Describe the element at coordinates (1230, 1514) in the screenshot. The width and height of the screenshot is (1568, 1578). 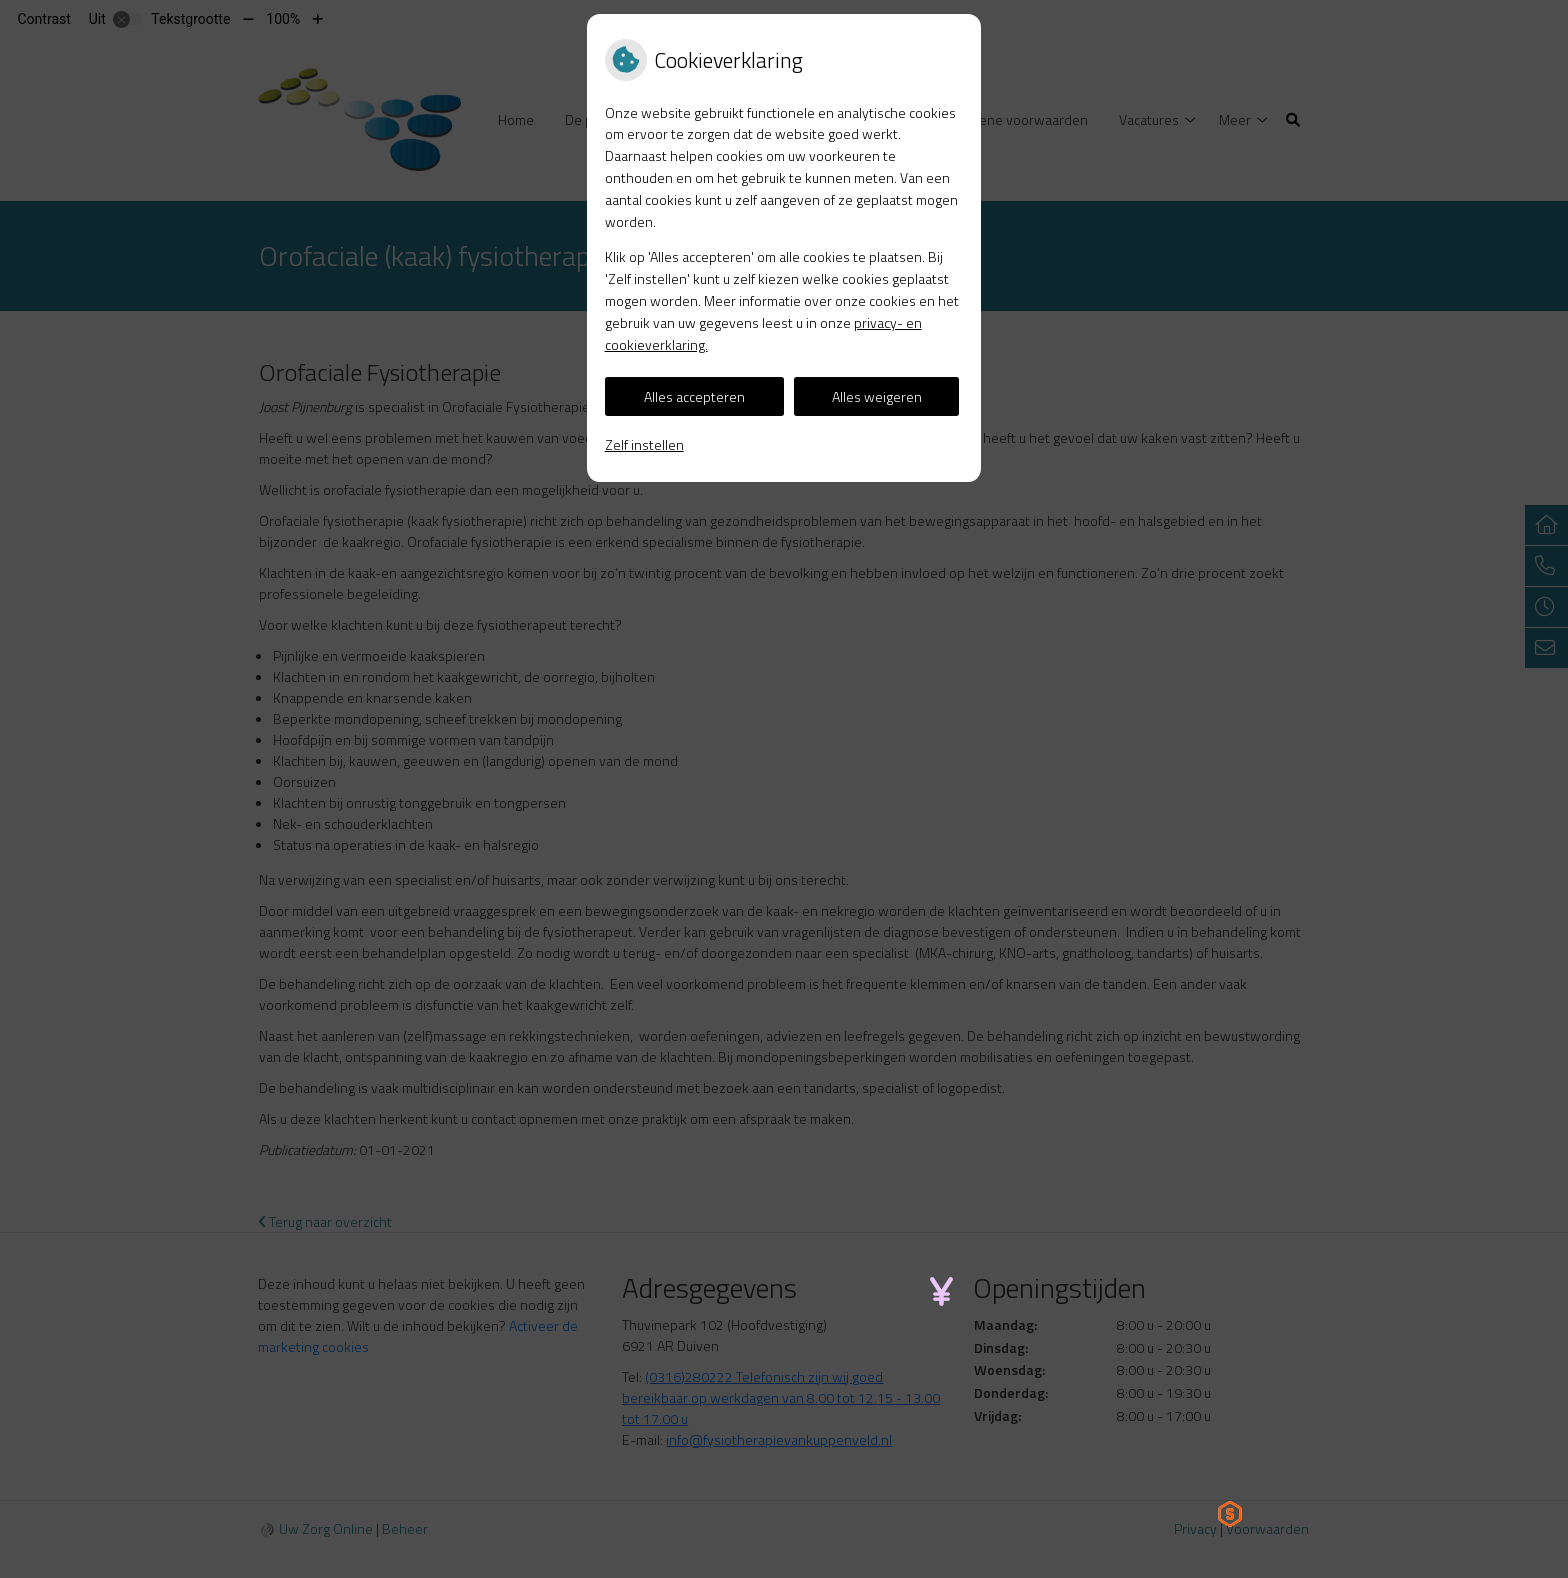
I see `indicates a service or system status` at that location.